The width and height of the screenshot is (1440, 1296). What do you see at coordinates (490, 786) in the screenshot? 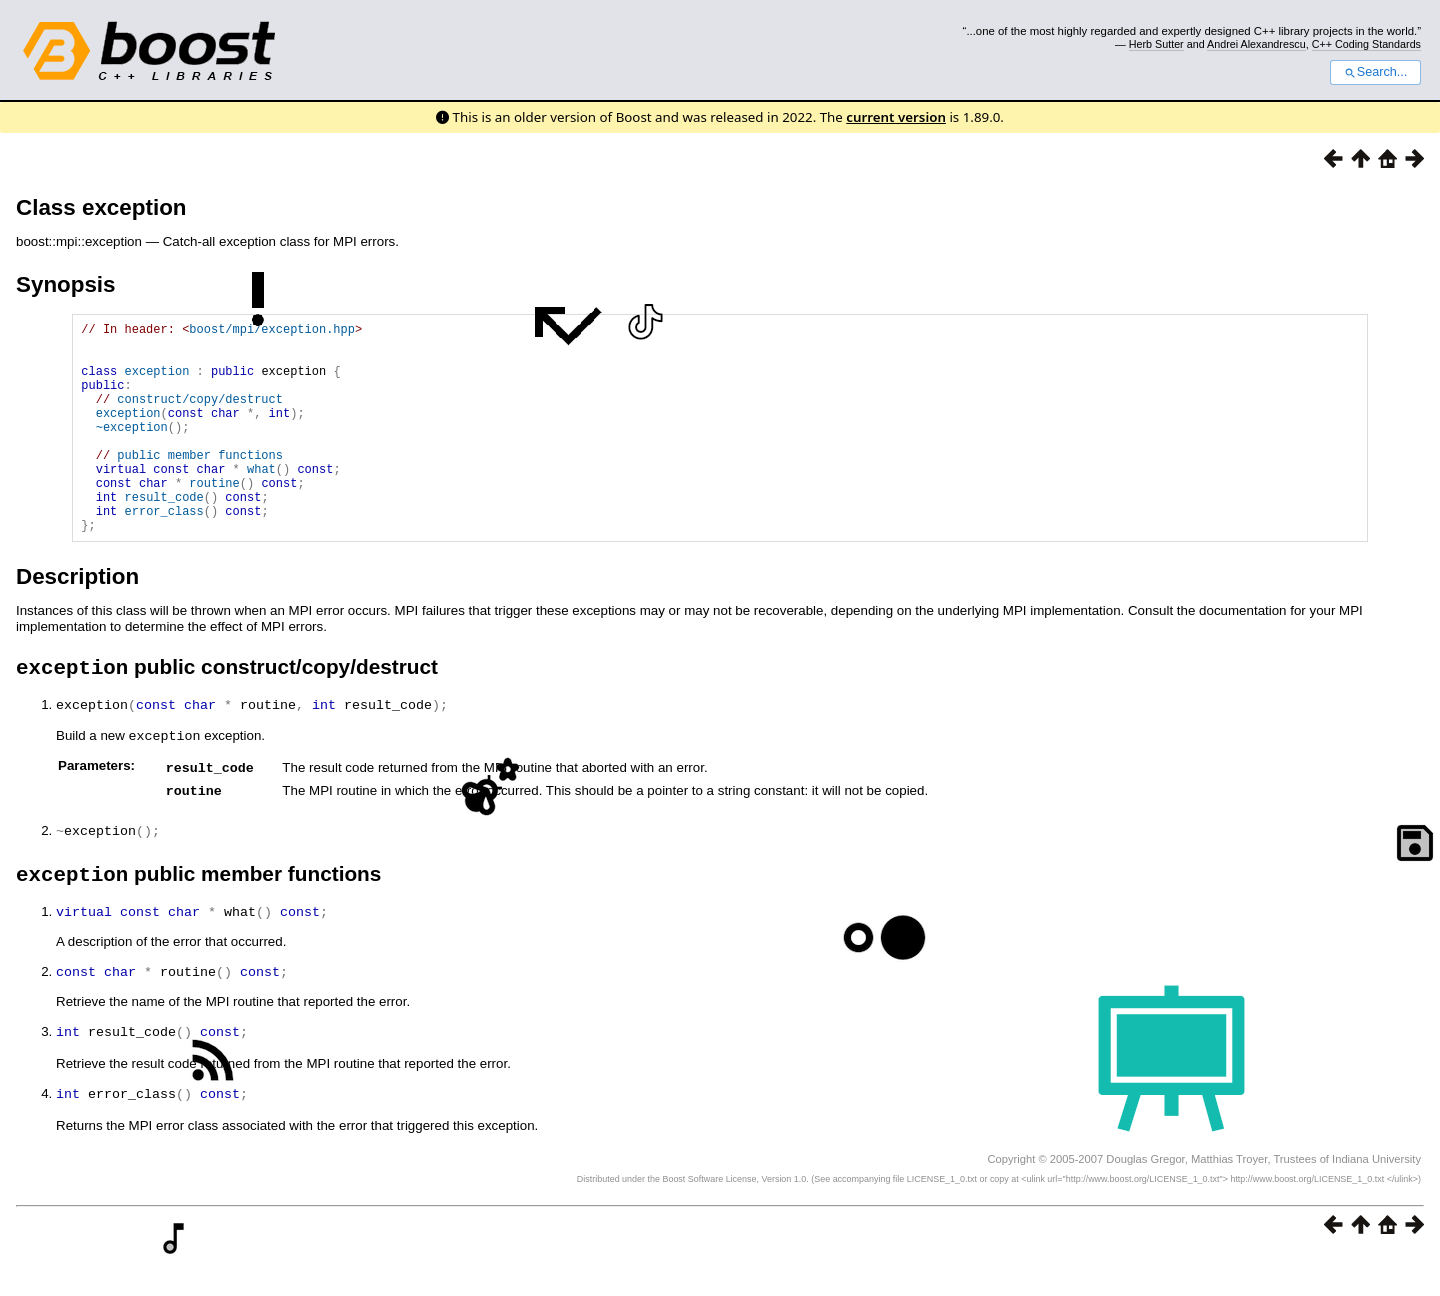
I see `access nature or outdoor-themed emoji` at bounding box center [490, 786].